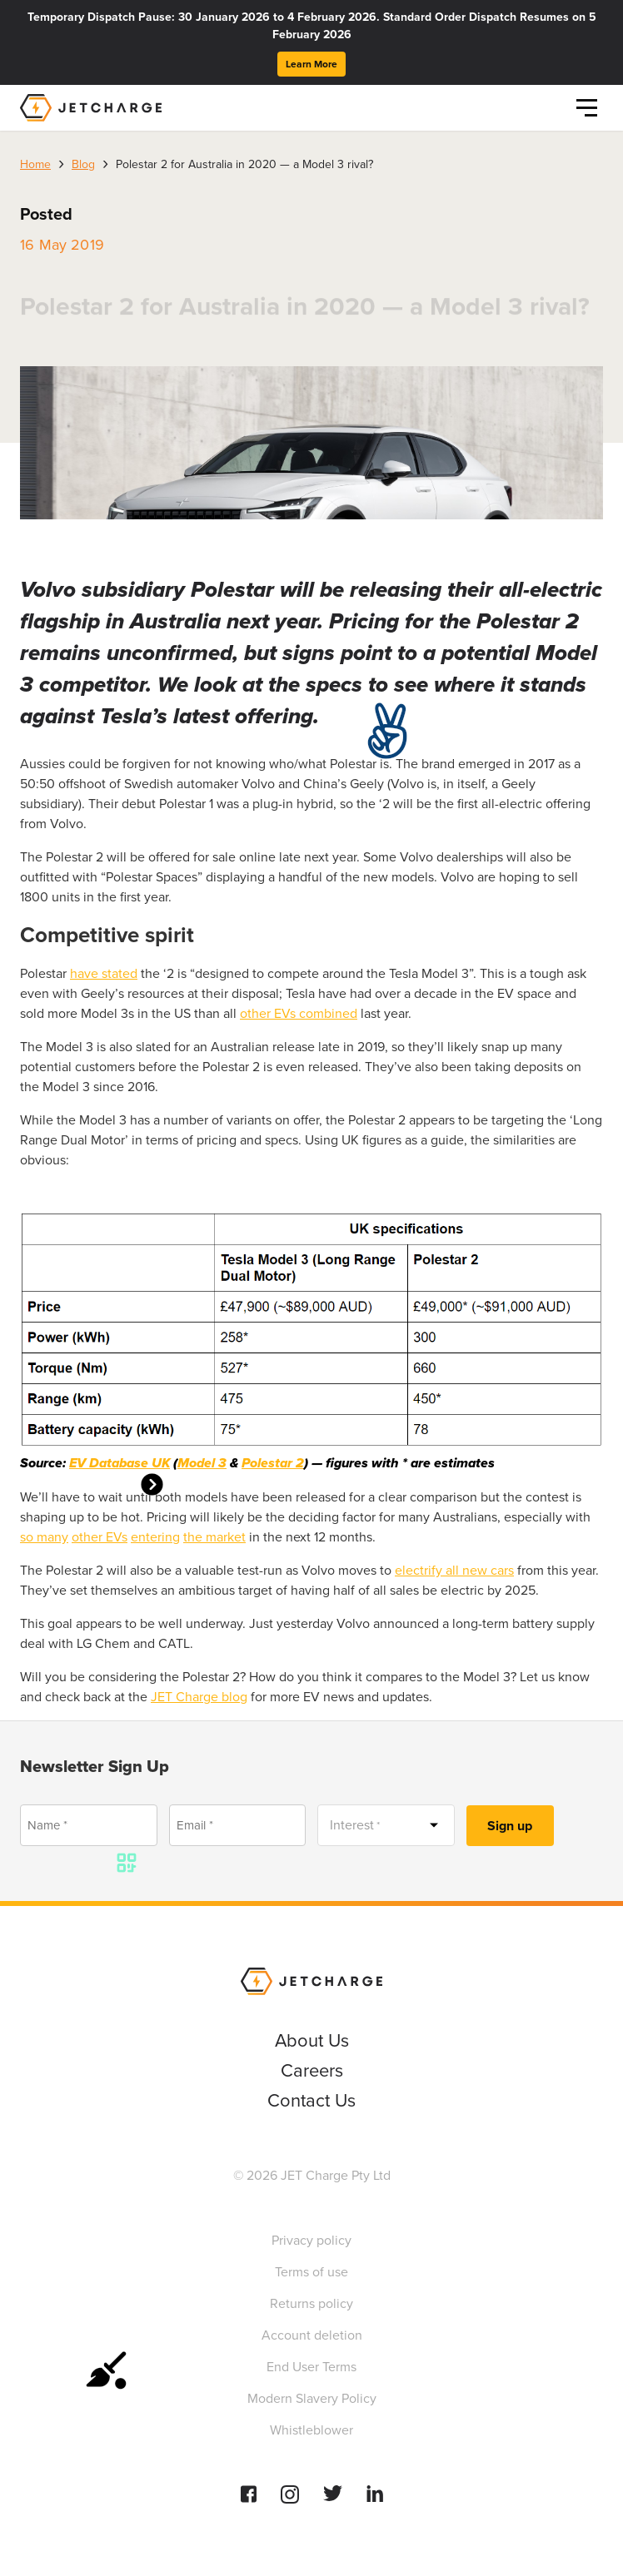  I want to click on access broomball game or sport features, so click(106, 2369).